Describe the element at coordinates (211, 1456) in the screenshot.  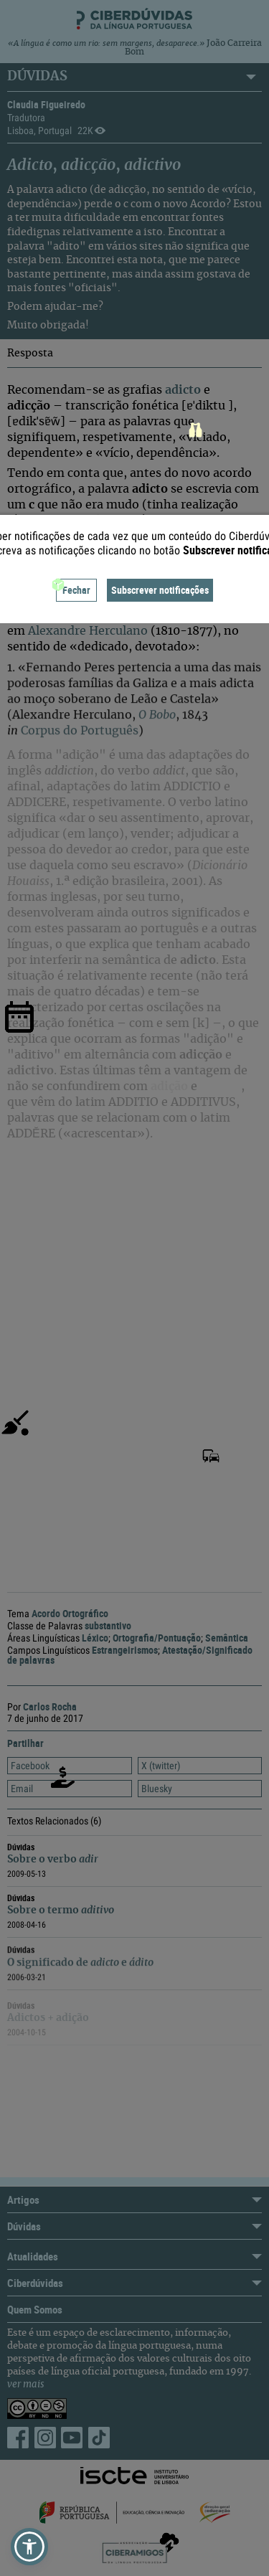
I see `view commute options and routes` at that location.